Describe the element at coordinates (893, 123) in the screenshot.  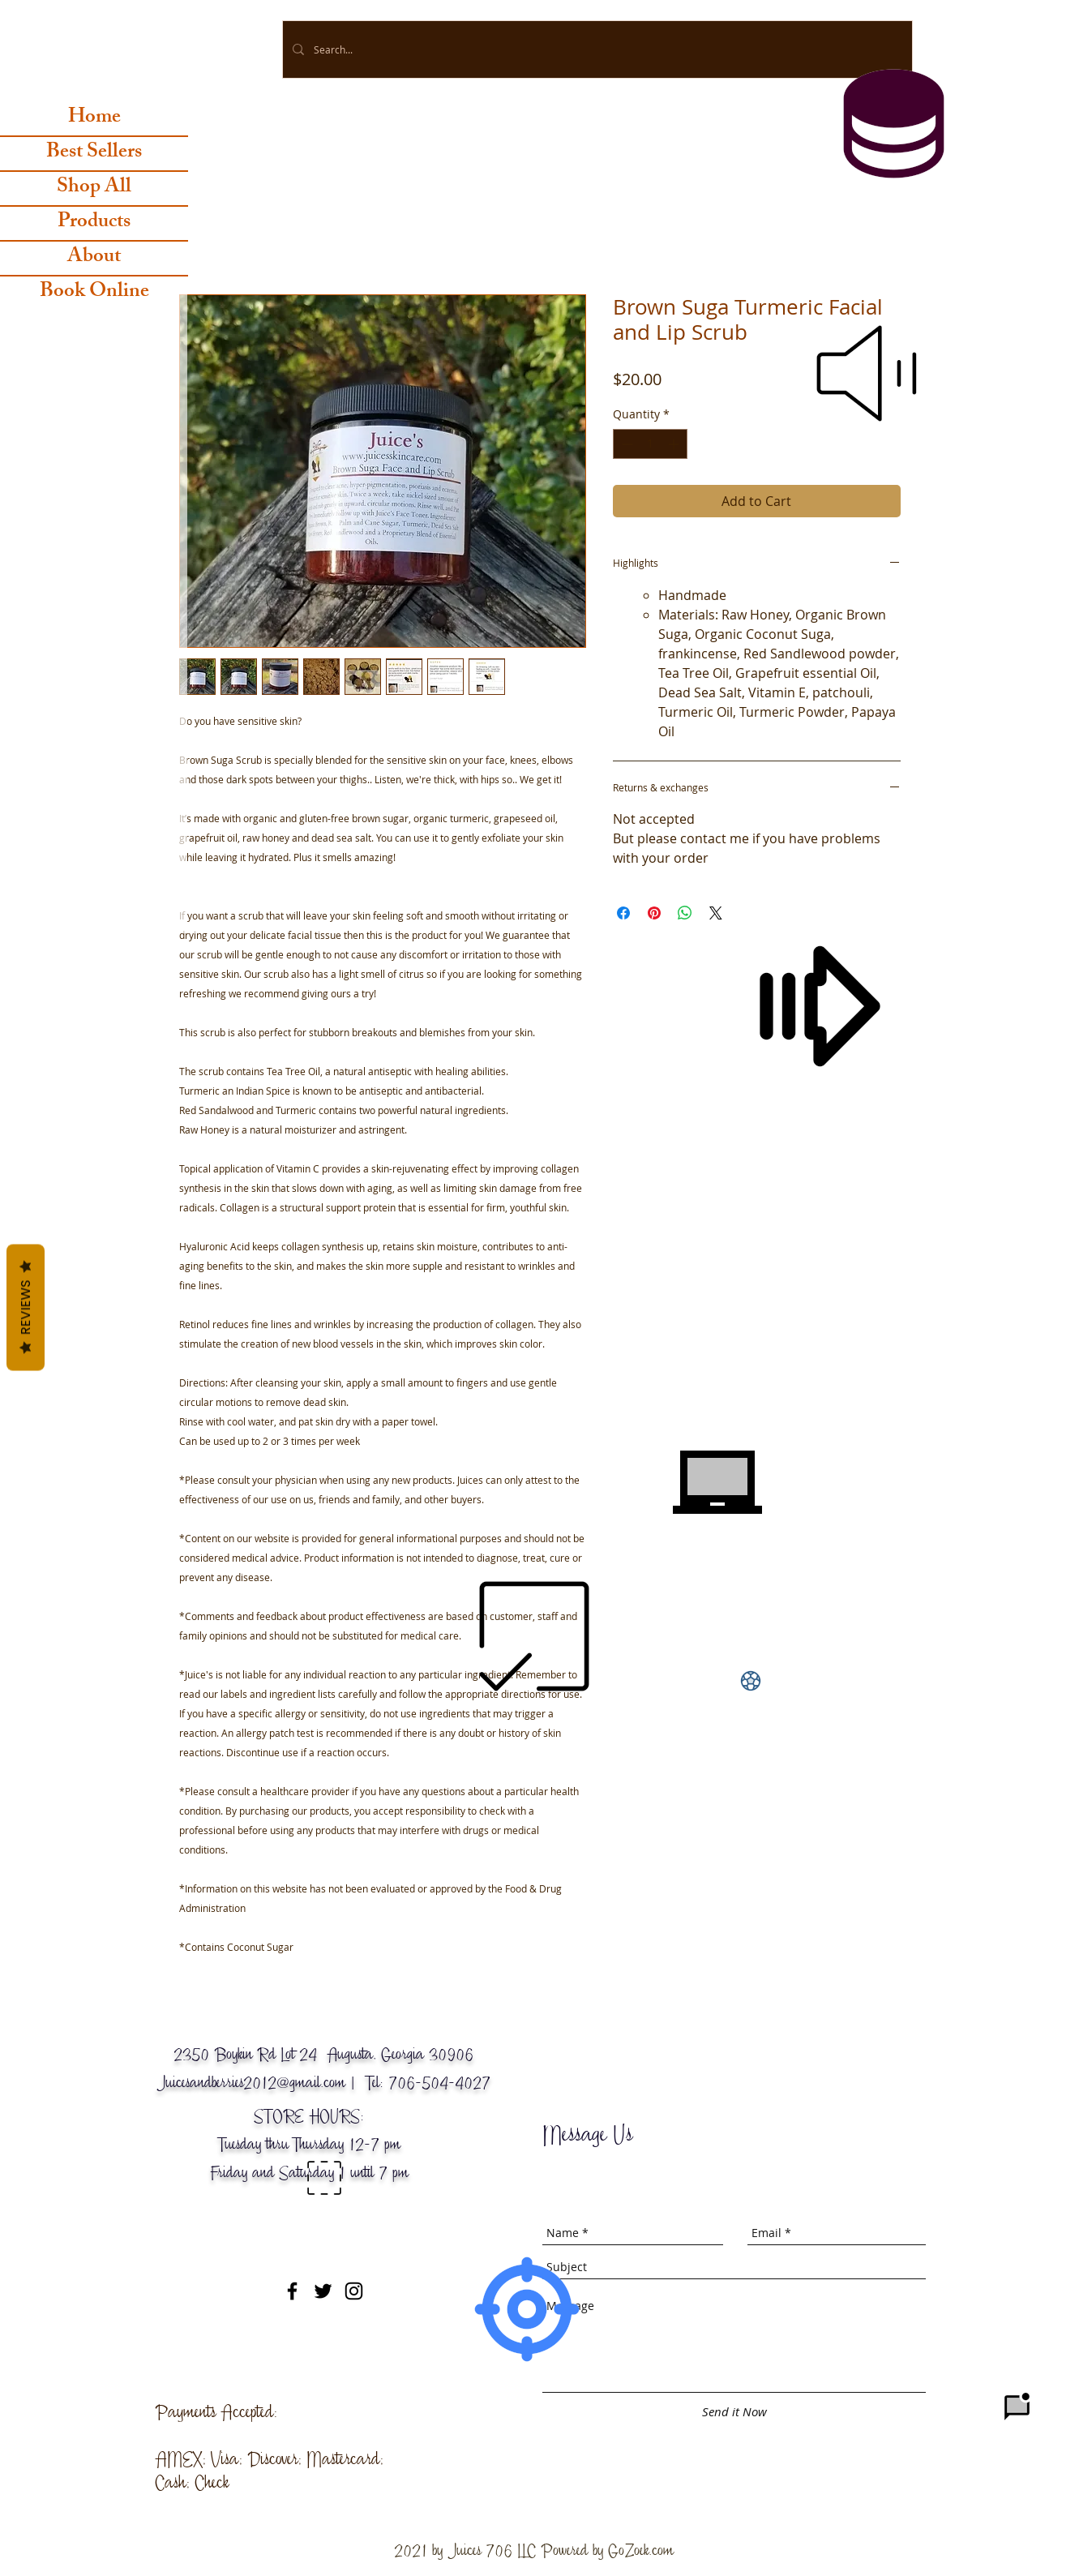
I see `access database or data storage` at that location.